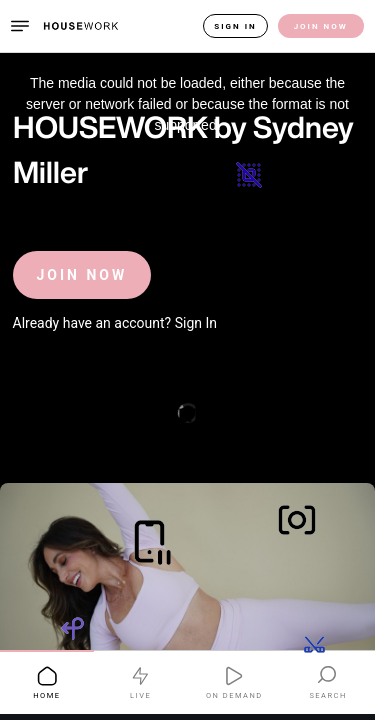 The height and width of the screenshot is (720, 375). Describe the element at coordinates (297, 520) in the screenshot. I see `access camera or photo capture settings` at that location.